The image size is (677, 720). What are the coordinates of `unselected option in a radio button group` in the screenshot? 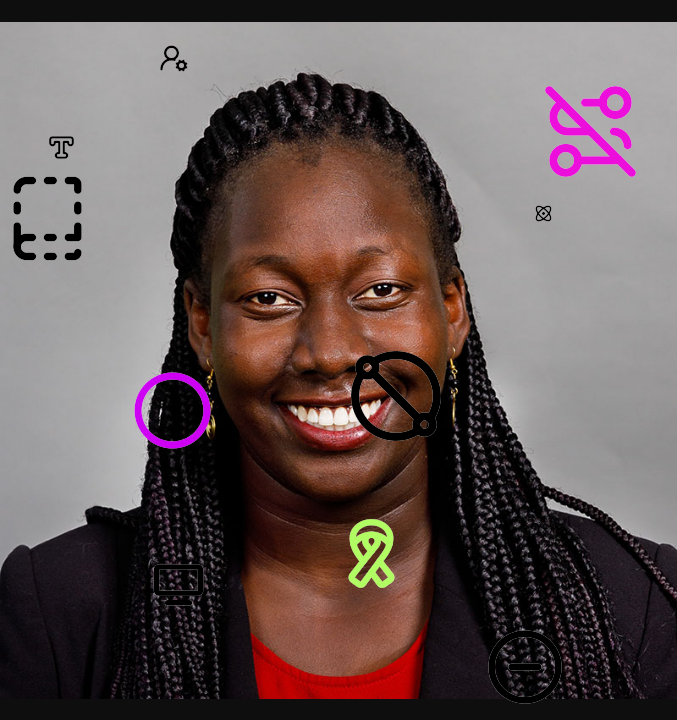 It's located at (172, 410).